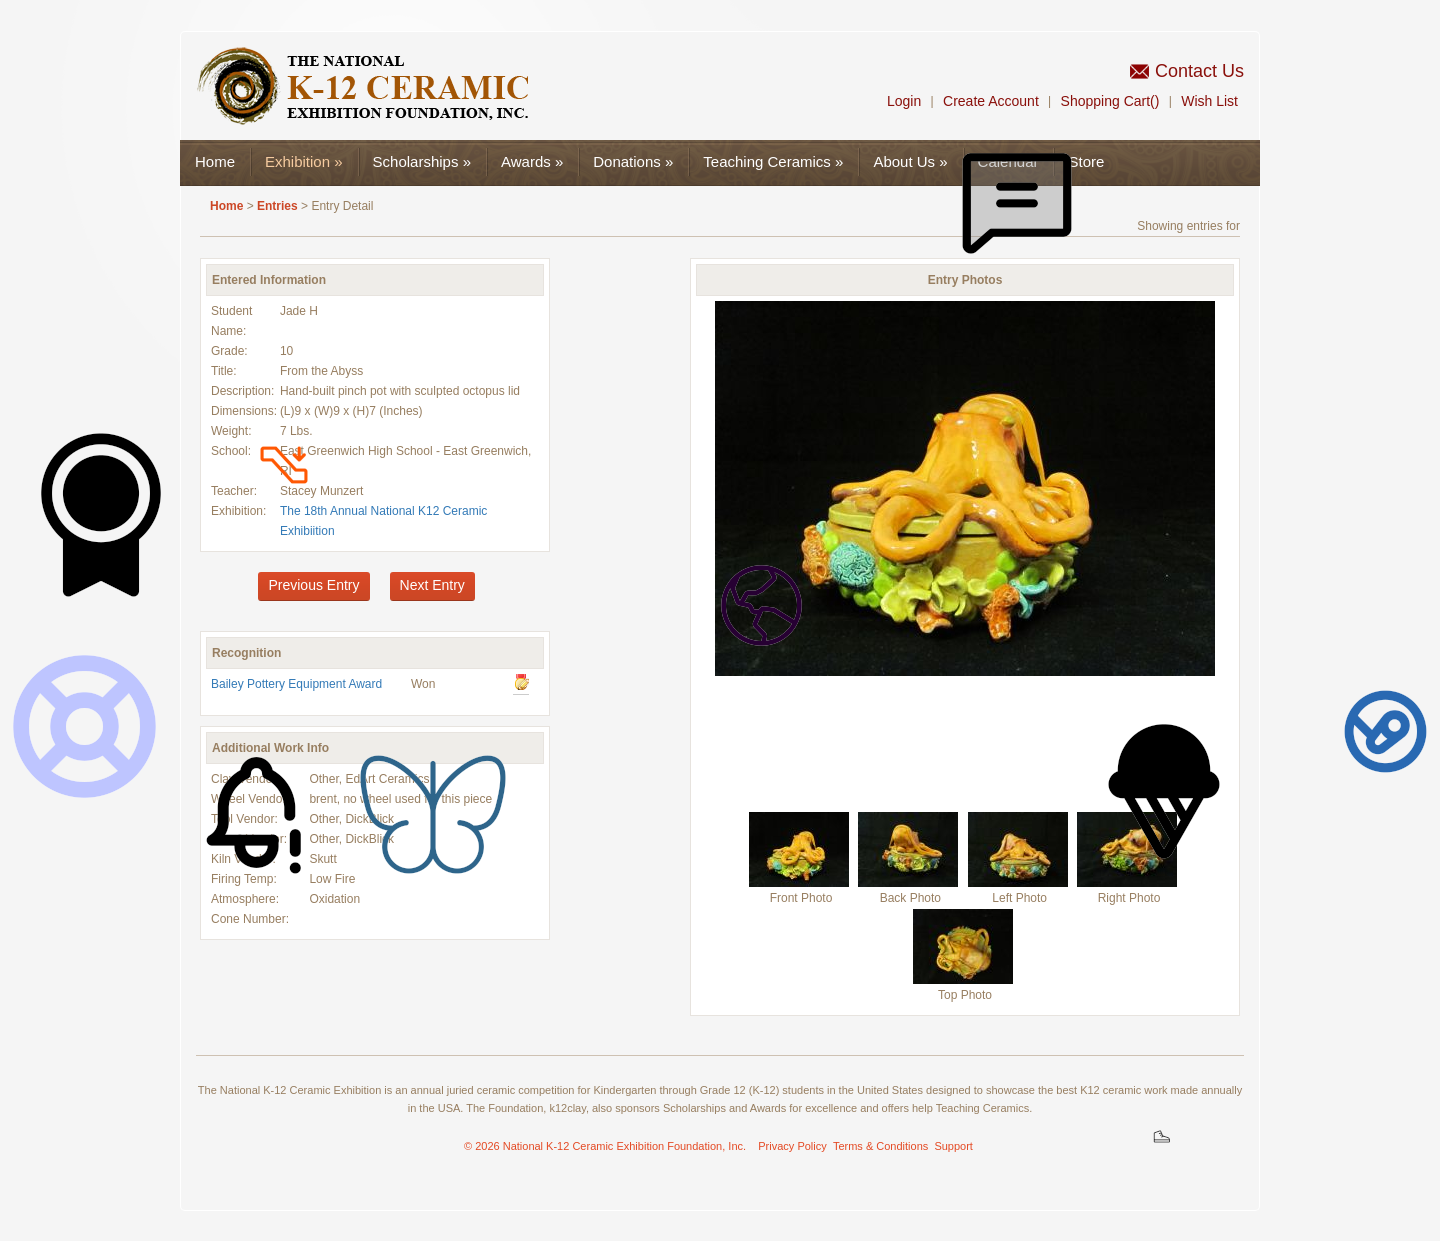 This screenshot has width=1440, height=1241. Describe the element at coordinates (1017, 195) in the screenshot. I see `open chat or messaging` at that location.